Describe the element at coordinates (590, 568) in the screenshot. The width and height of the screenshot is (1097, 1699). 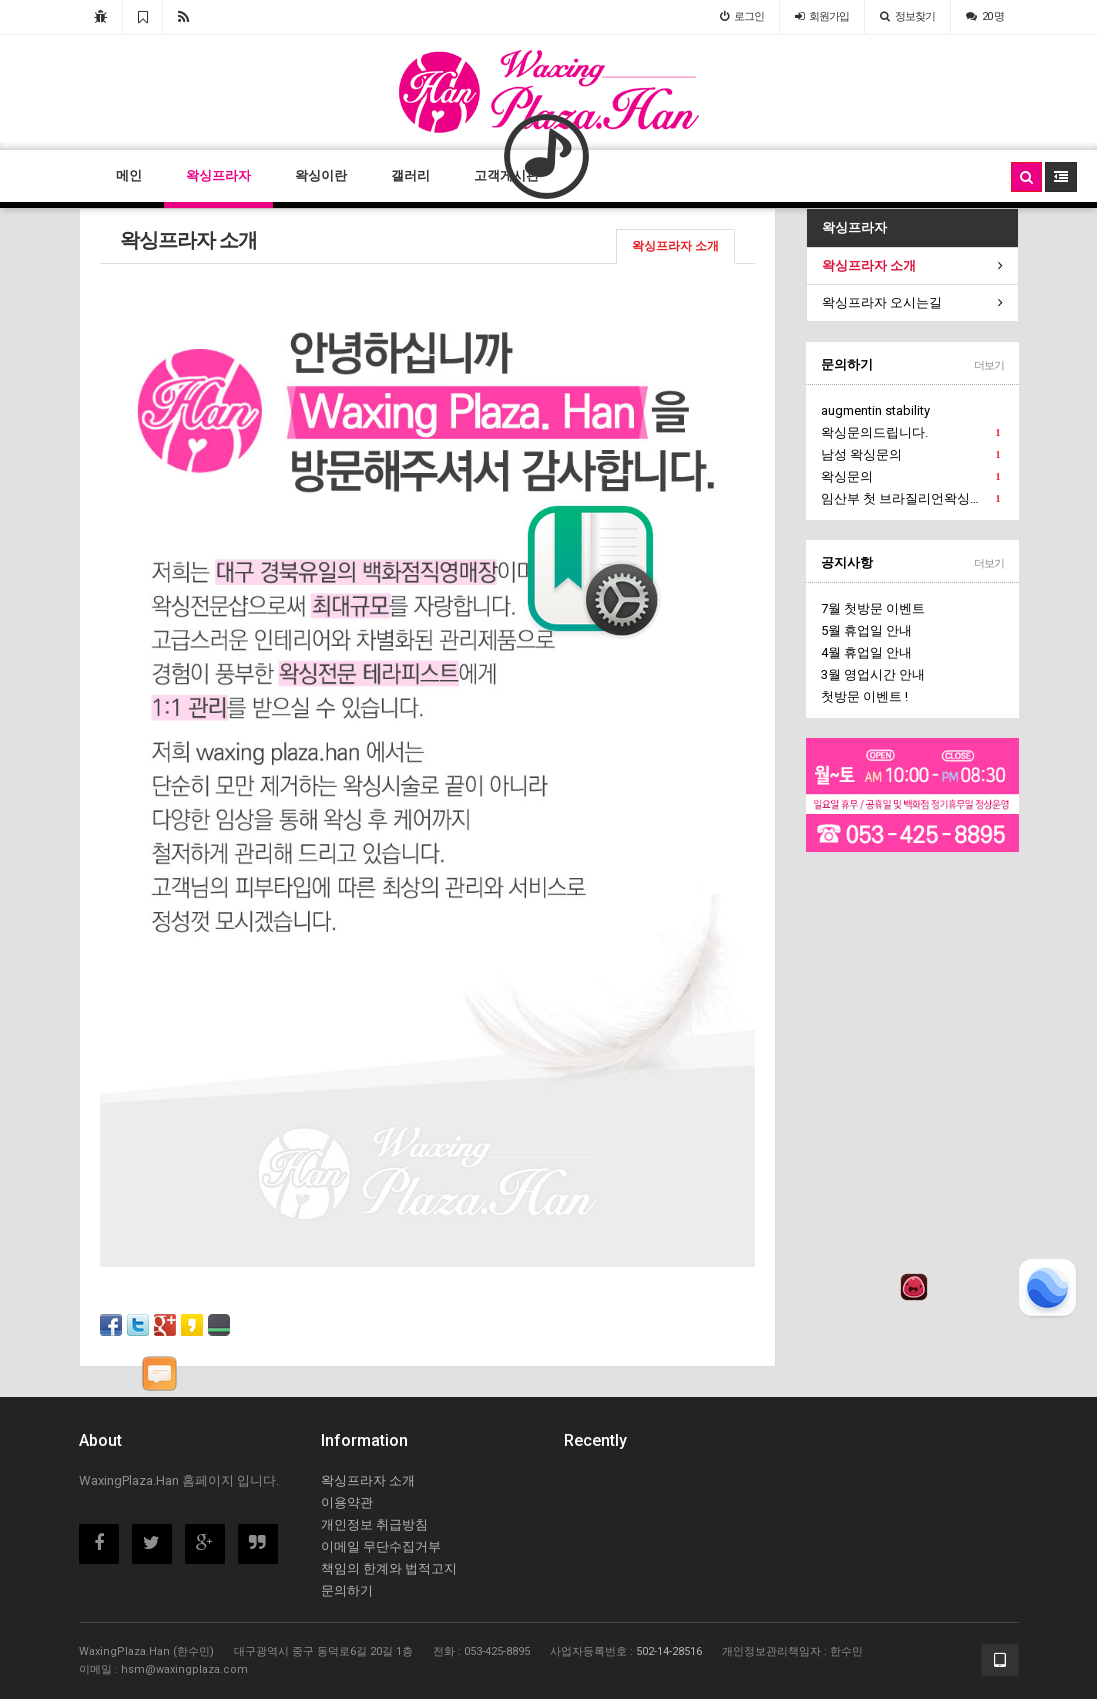
I see `open calibre ebook editor` at that location.